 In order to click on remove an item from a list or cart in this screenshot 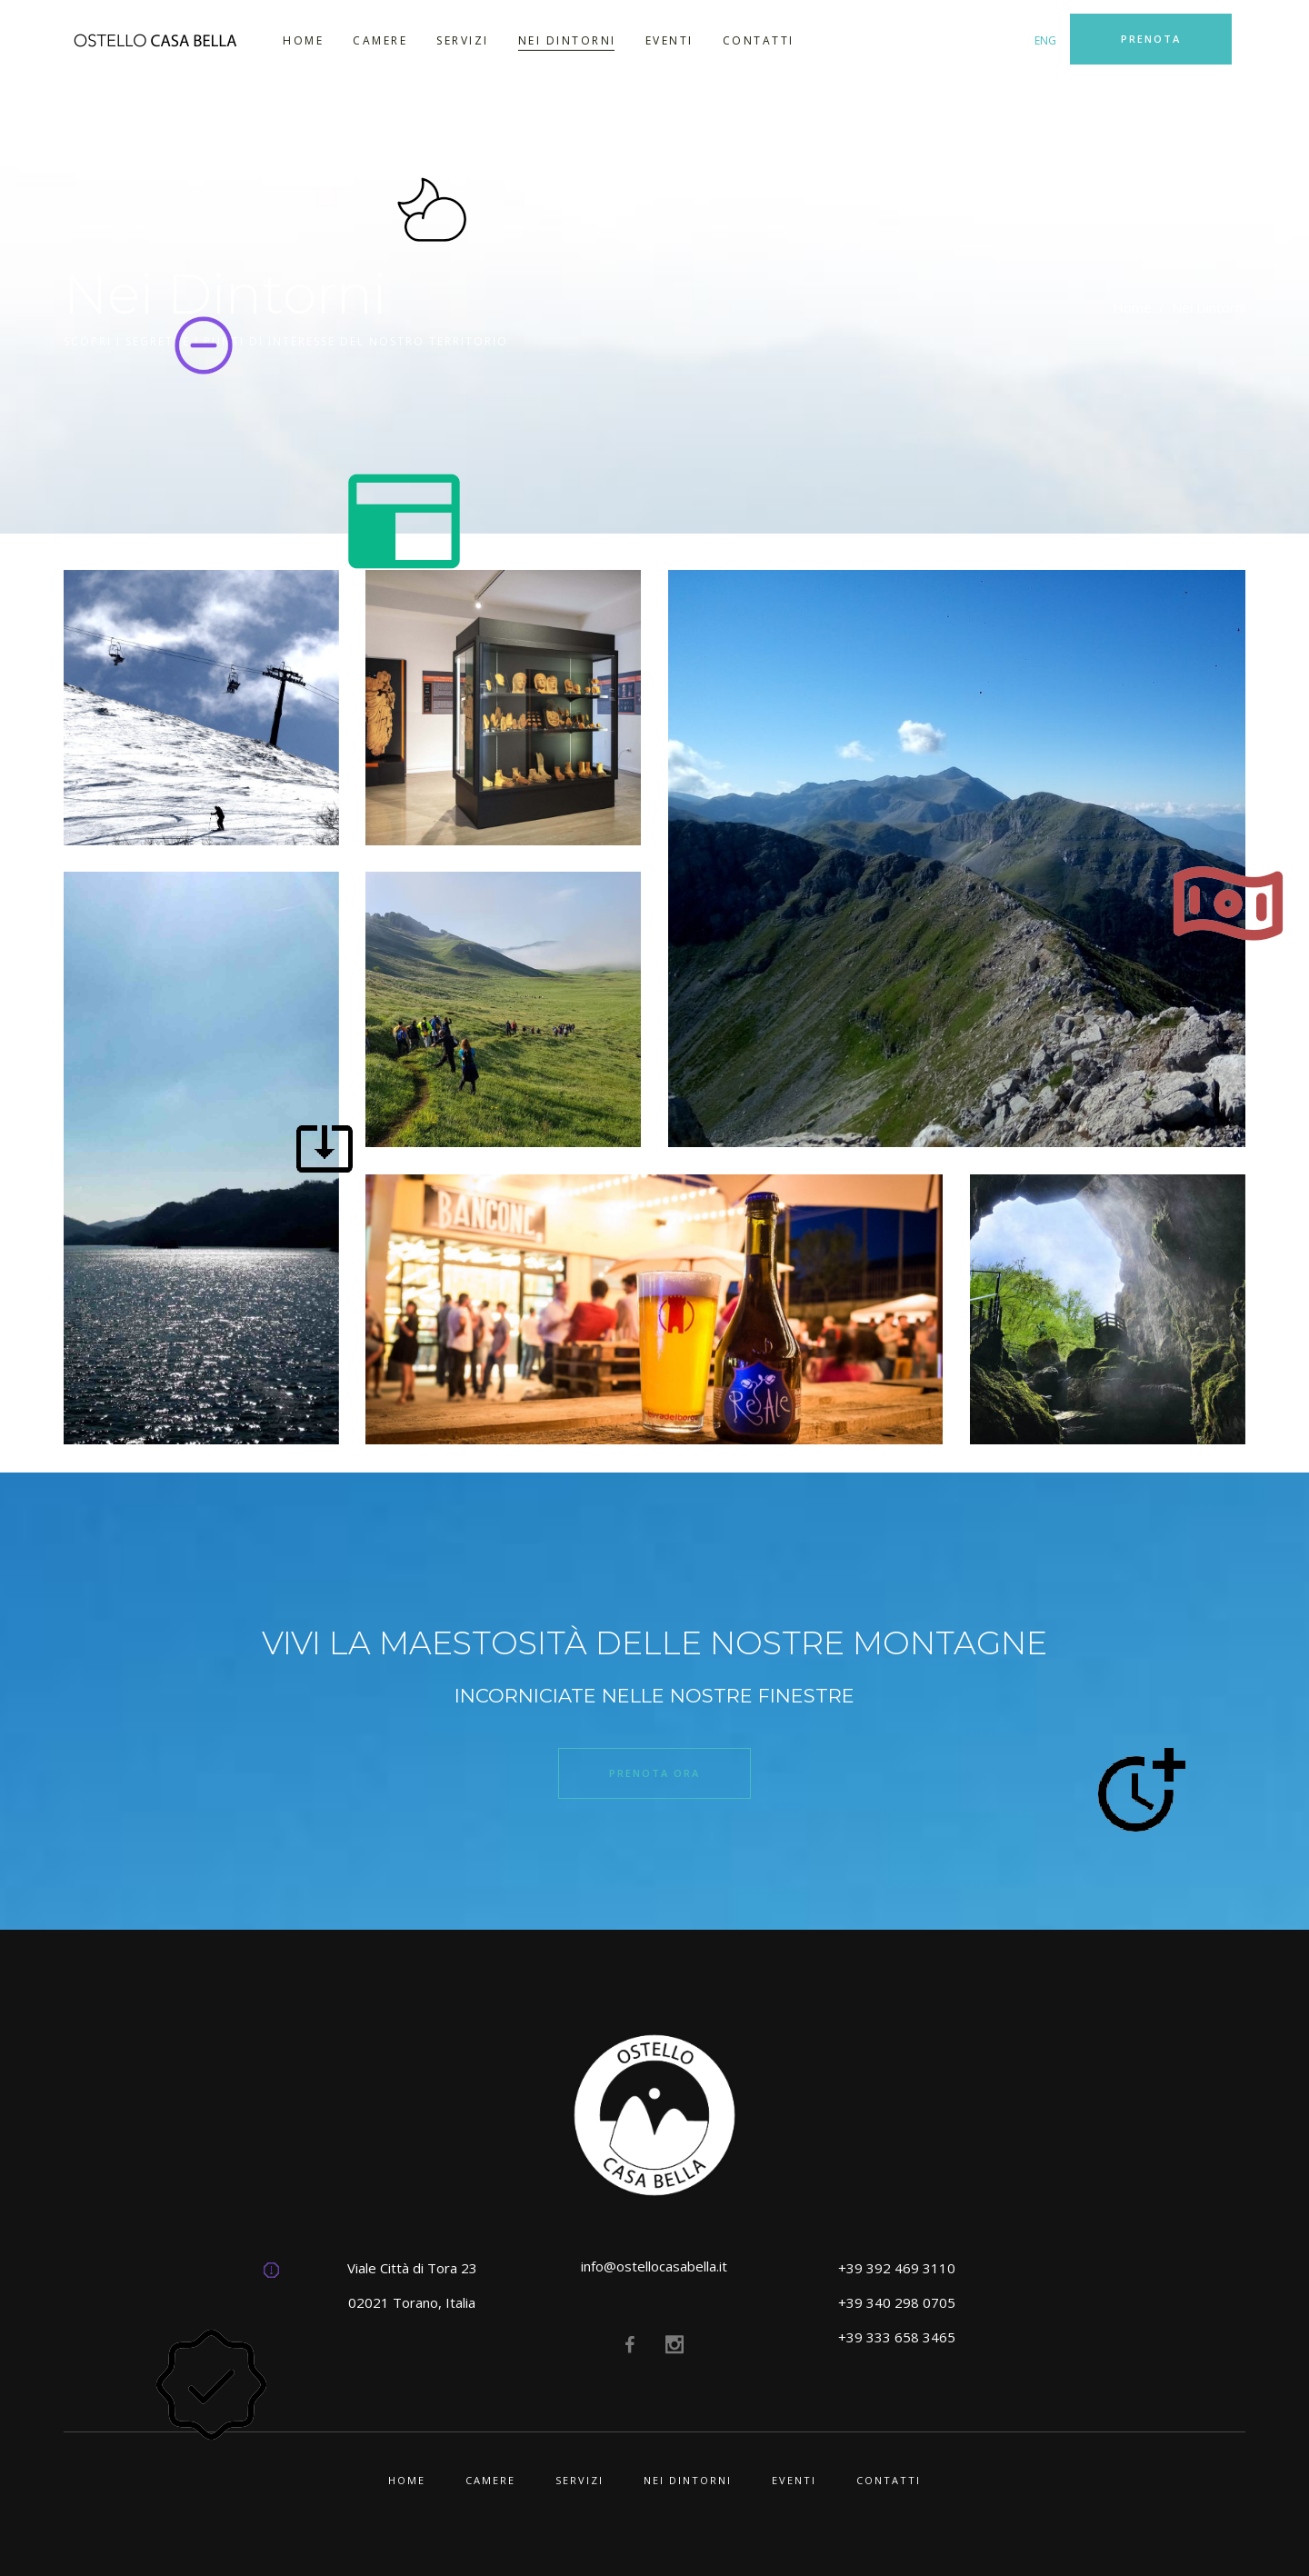, I will do `click(204, 345)`.